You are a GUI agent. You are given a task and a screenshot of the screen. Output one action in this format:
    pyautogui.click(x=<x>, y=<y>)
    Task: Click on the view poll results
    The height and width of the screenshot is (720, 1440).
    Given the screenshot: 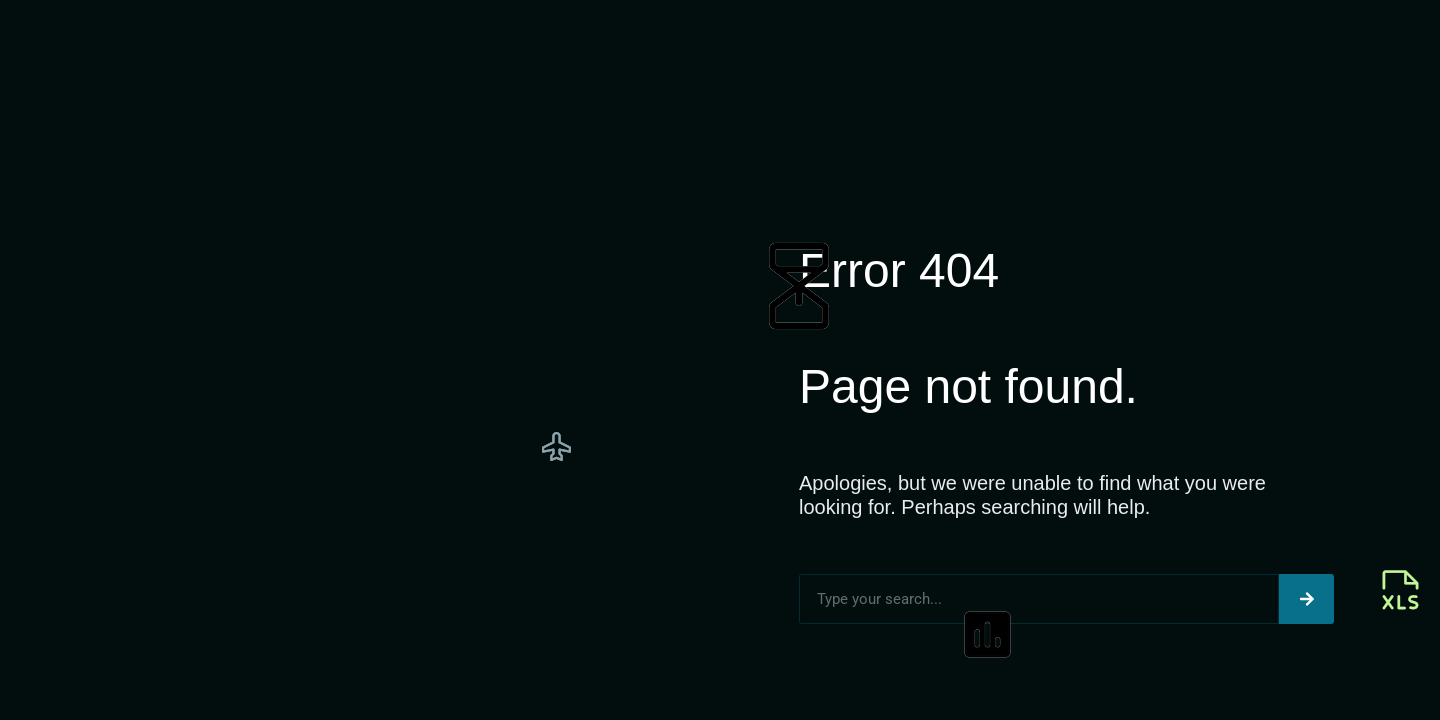 What is the action you would take?
    pyautogui.click(x=987, y=634)
    